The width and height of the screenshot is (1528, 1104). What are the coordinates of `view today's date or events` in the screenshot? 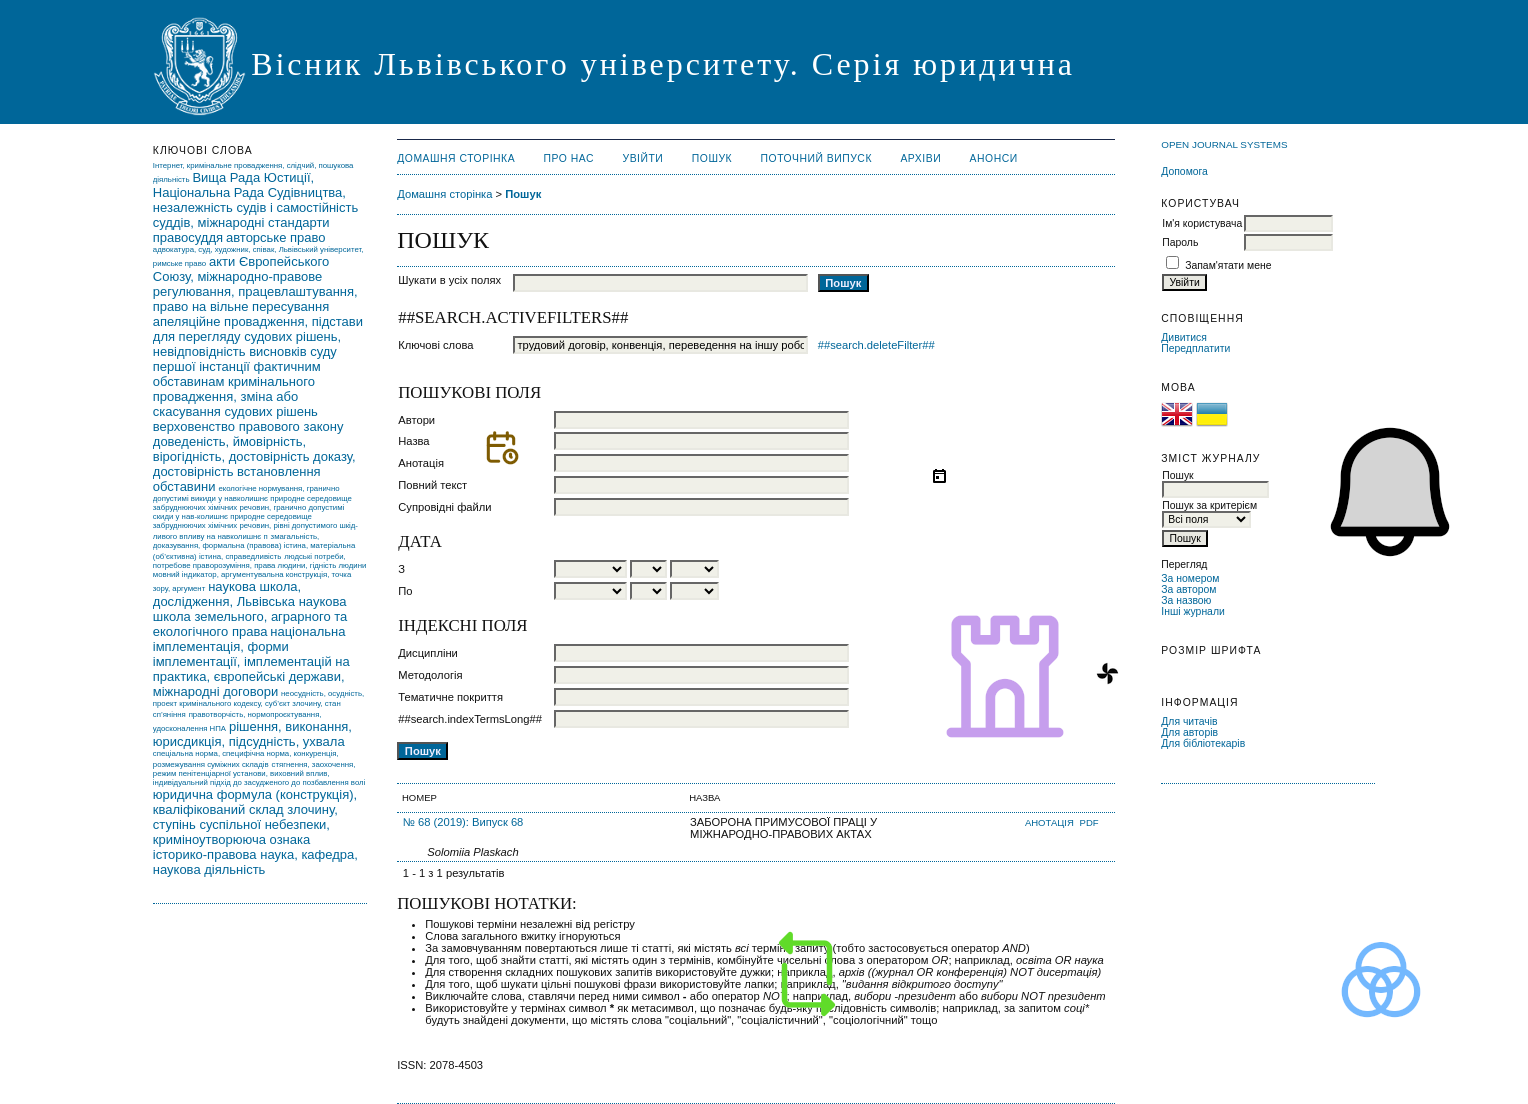 It's located at (939, 476).